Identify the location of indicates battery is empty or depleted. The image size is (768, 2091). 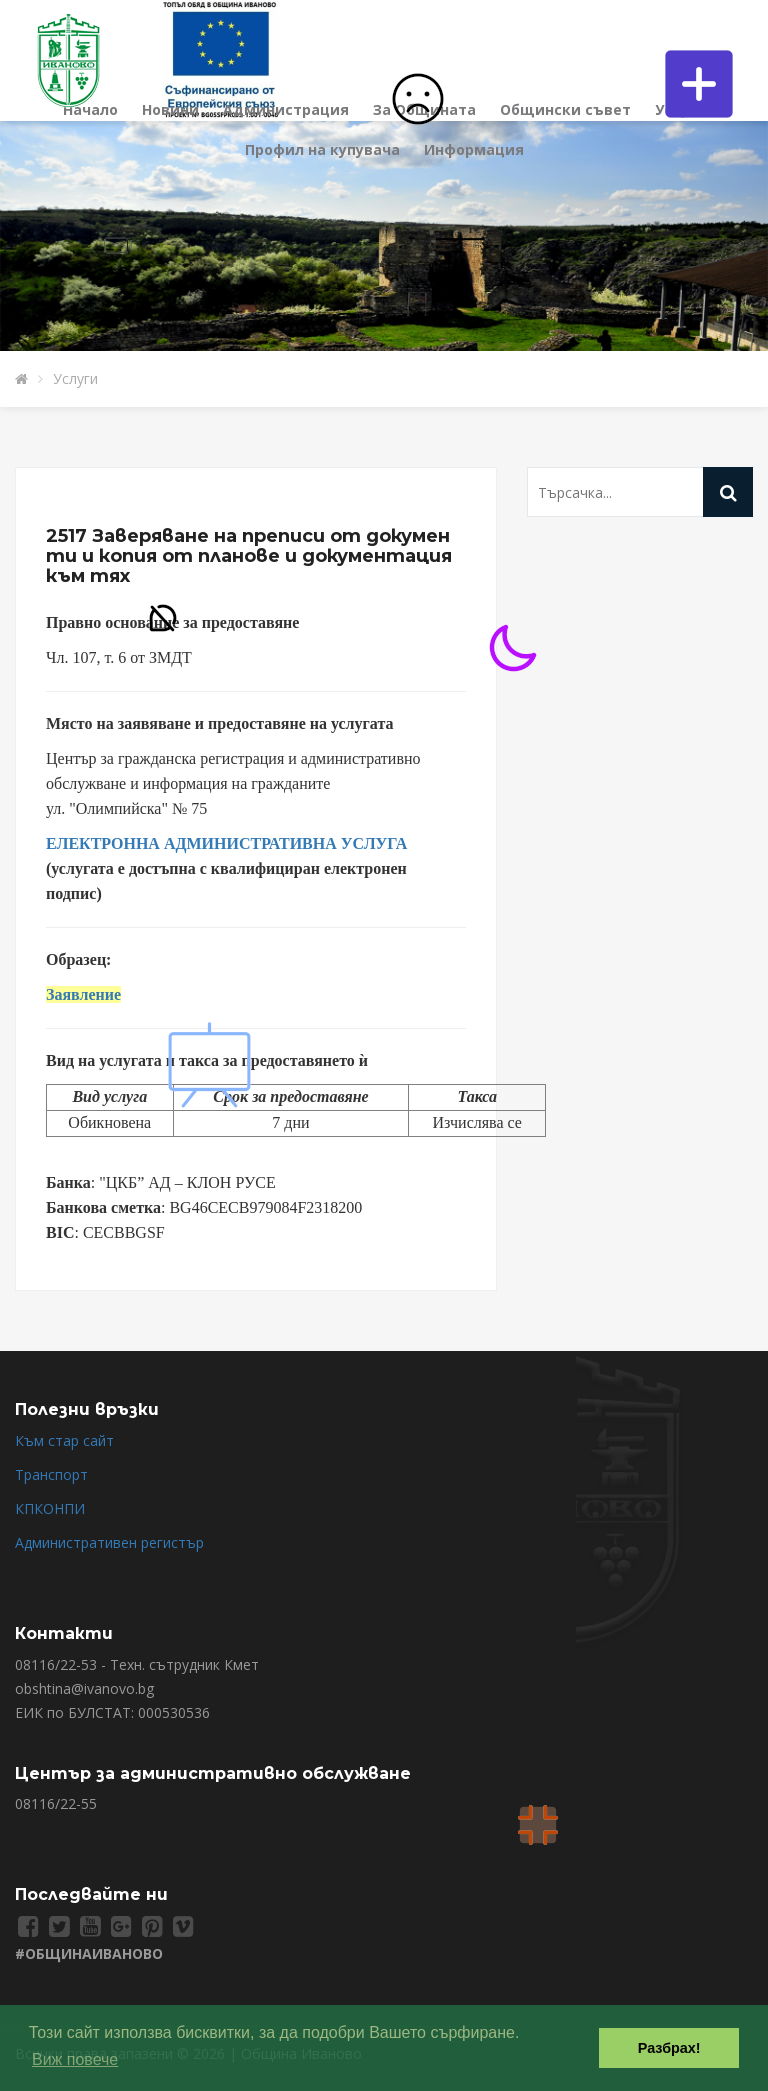
(117, 245).